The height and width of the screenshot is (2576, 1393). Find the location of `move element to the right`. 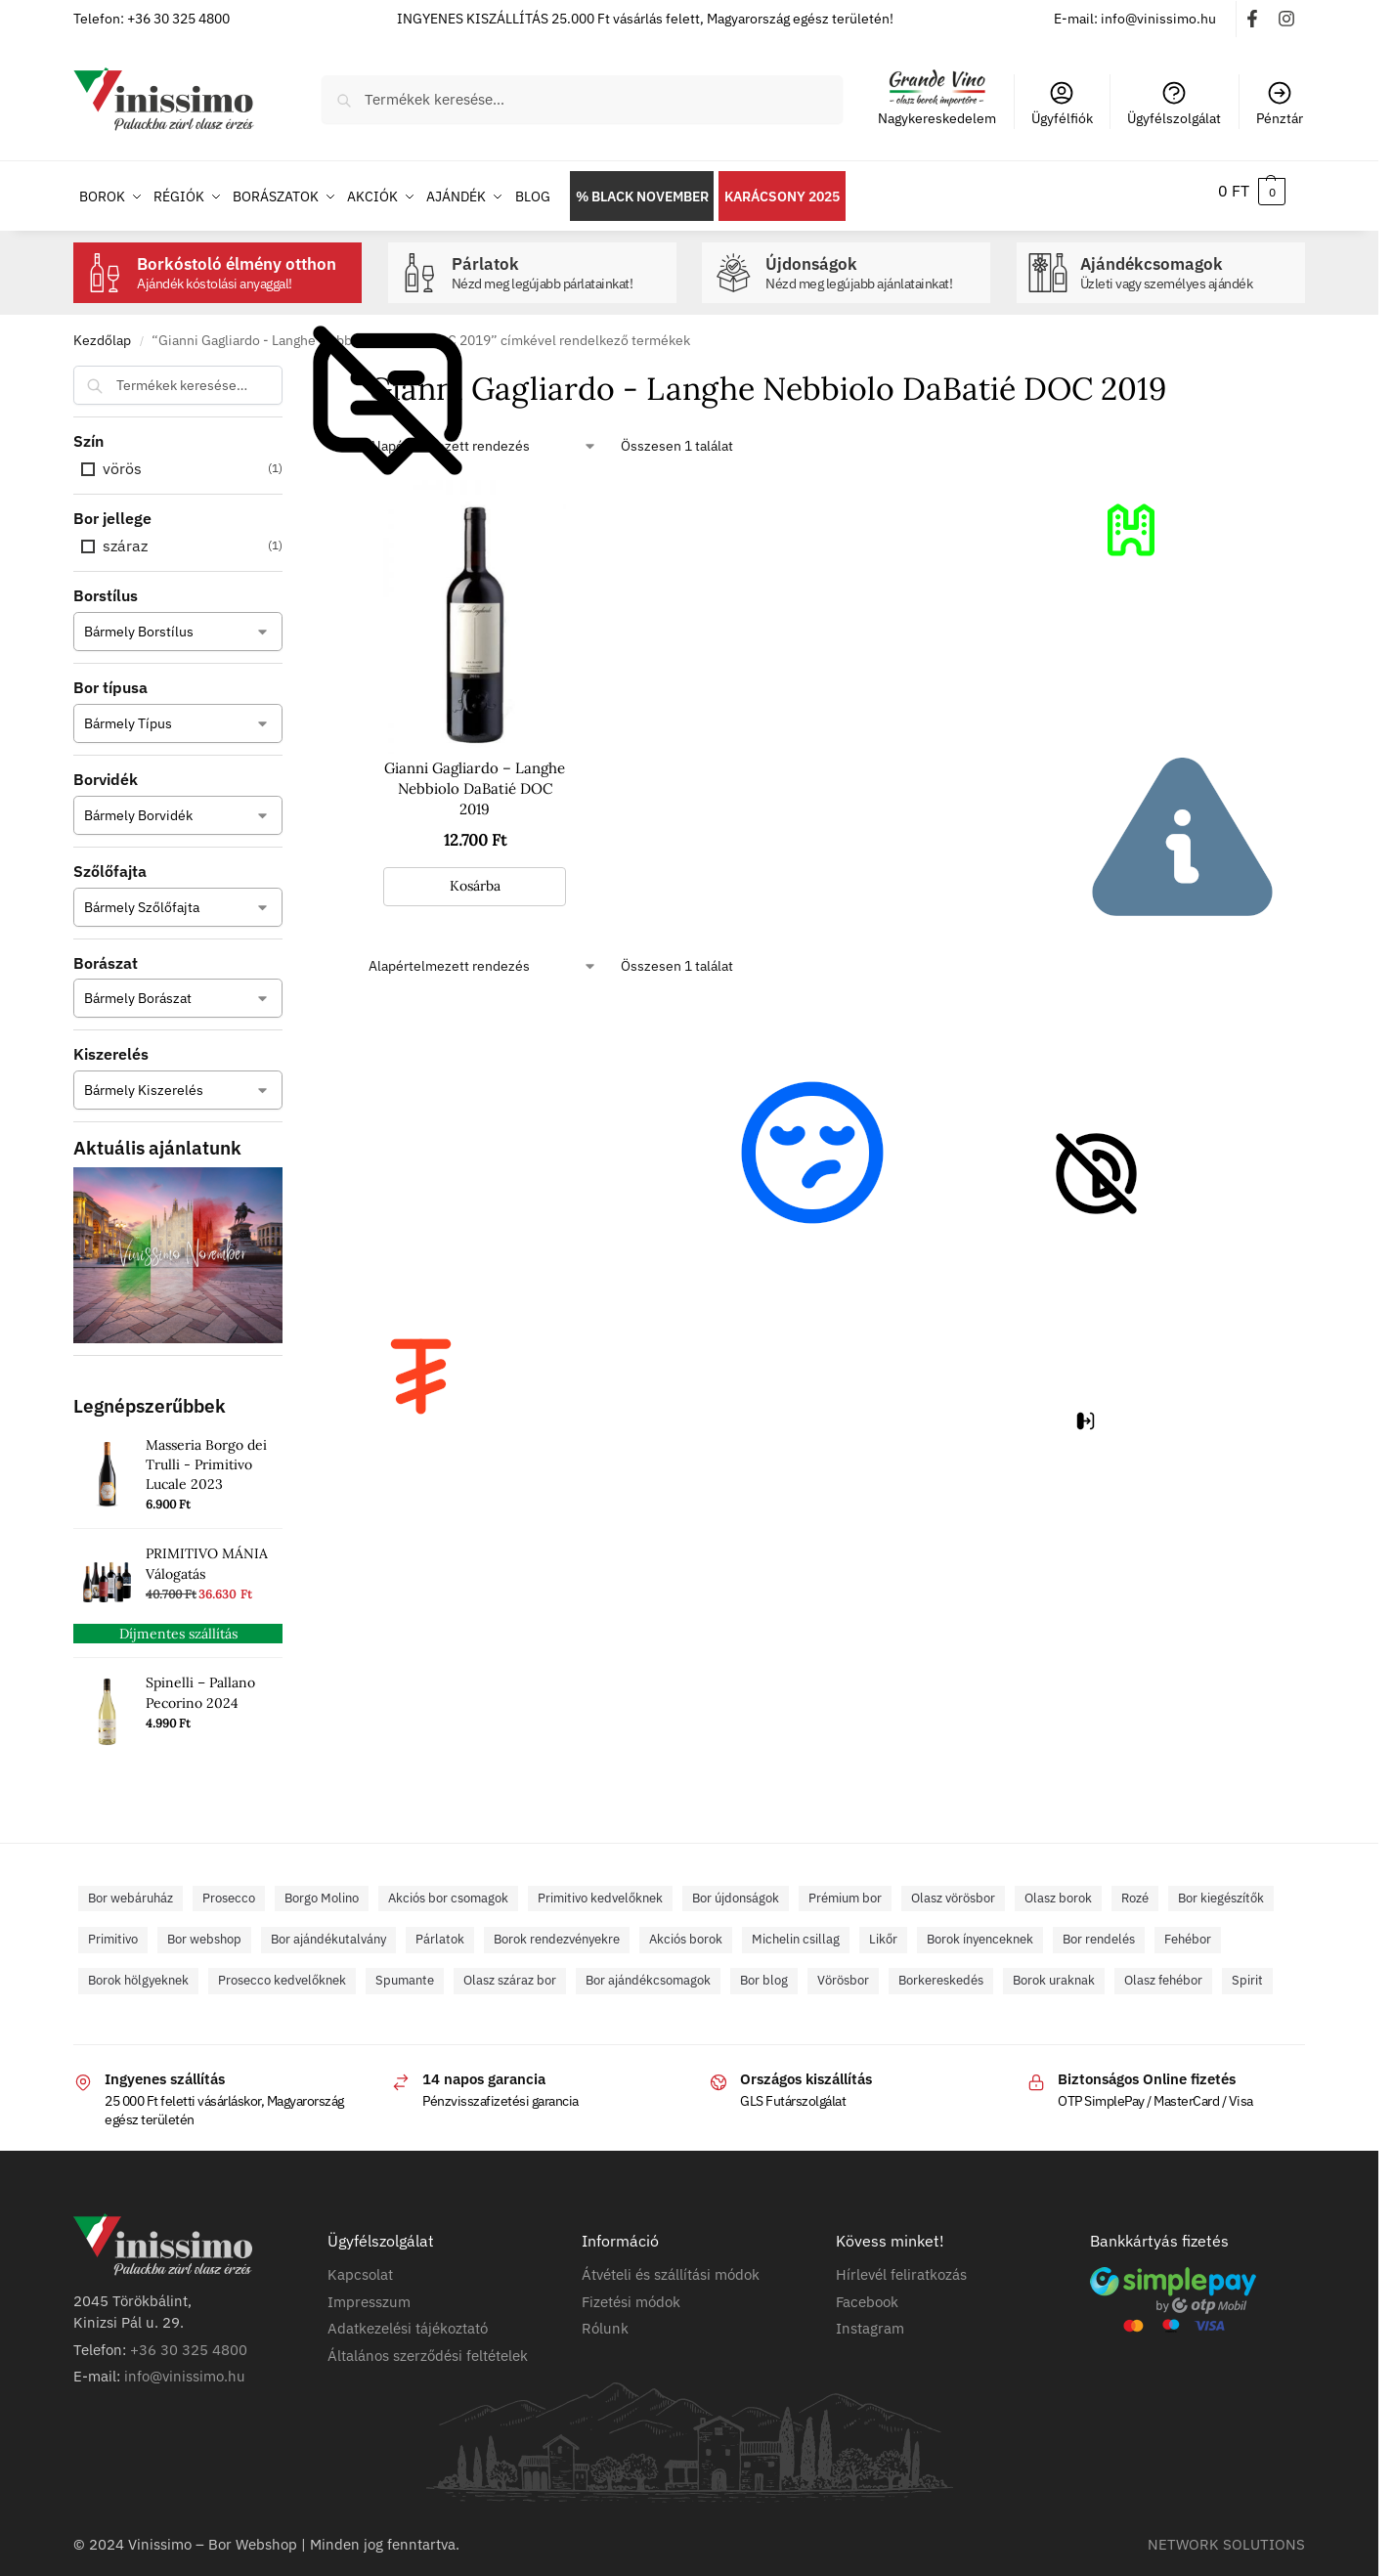

move element to the right is located at coordinates (1085, 1420).